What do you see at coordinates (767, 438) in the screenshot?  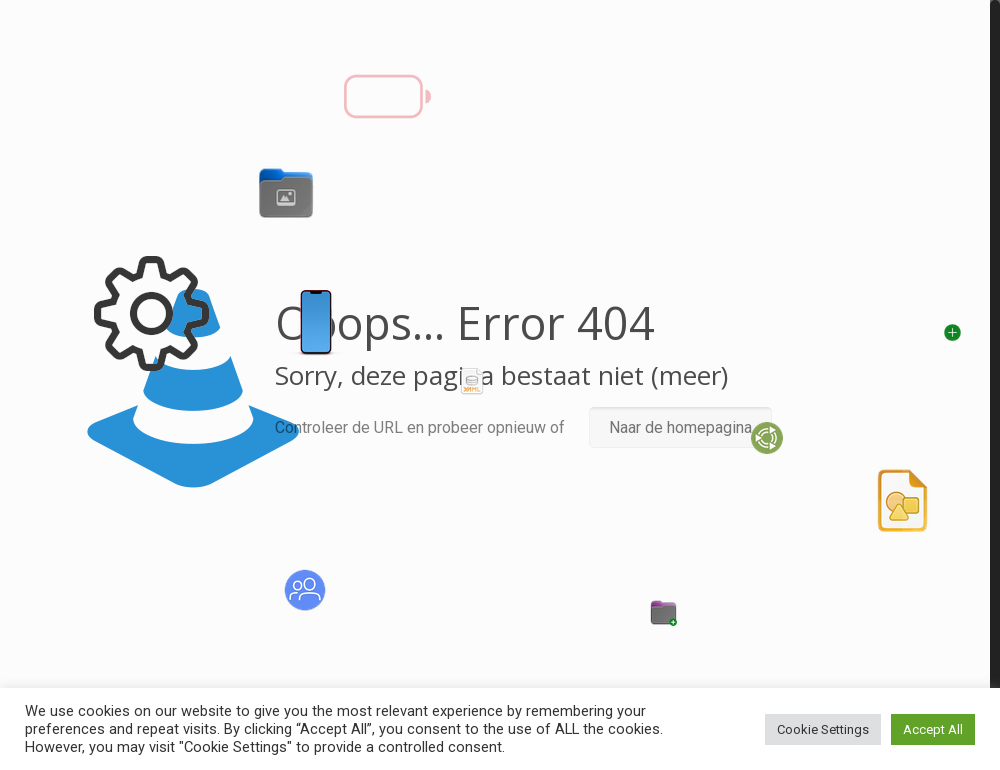 I see `launch the ubuntu mate desktop environment` at bounding box center [767, 438].